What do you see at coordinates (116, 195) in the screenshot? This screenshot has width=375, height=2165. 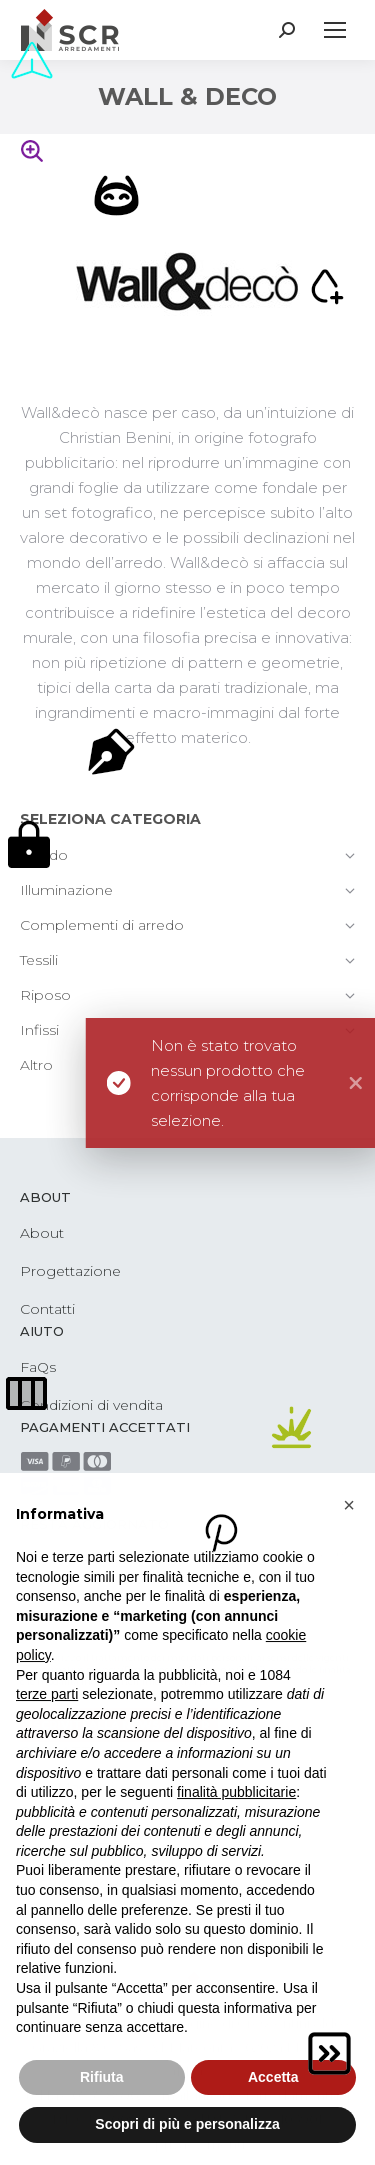 I see `indicates a bot account or automated user` at bounding box center [116, 195].